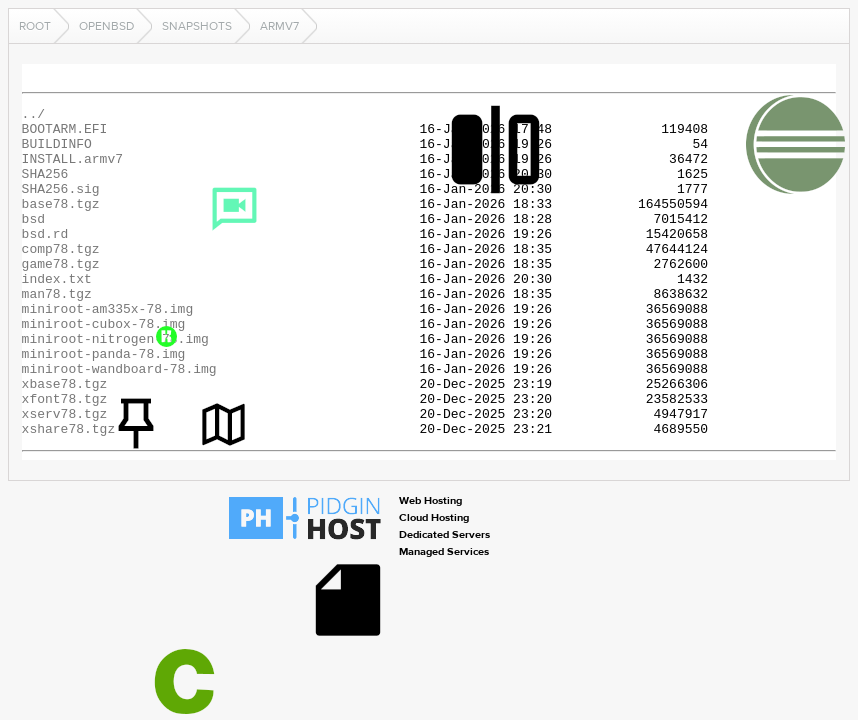 The width and height of the screenshot is (858, 720). What do you see at coordinates (348, 600) in the screenshot?
I see `view or open a document` at bounding box center [348, 600].